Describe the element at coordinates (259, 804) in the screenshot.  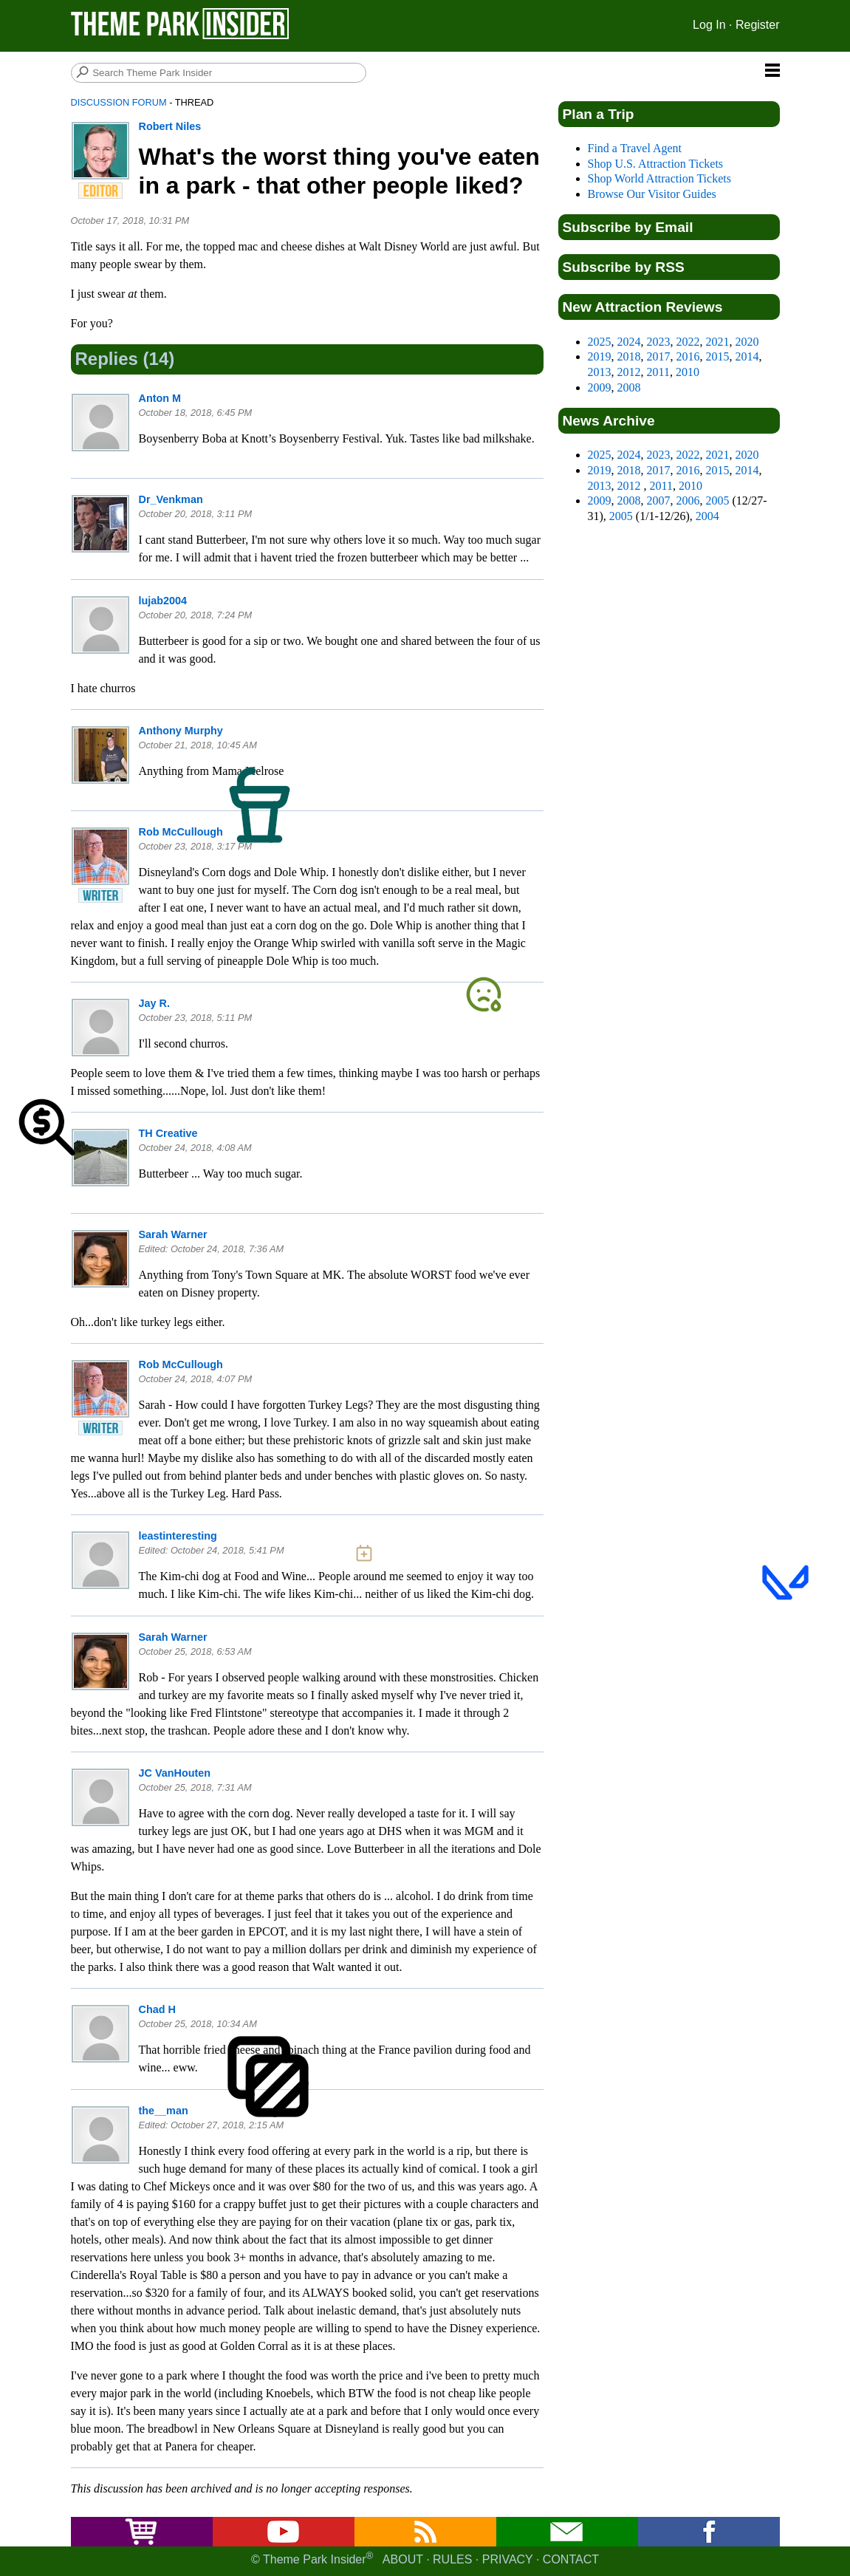
I see `view speaker or presentation podium` at that location.